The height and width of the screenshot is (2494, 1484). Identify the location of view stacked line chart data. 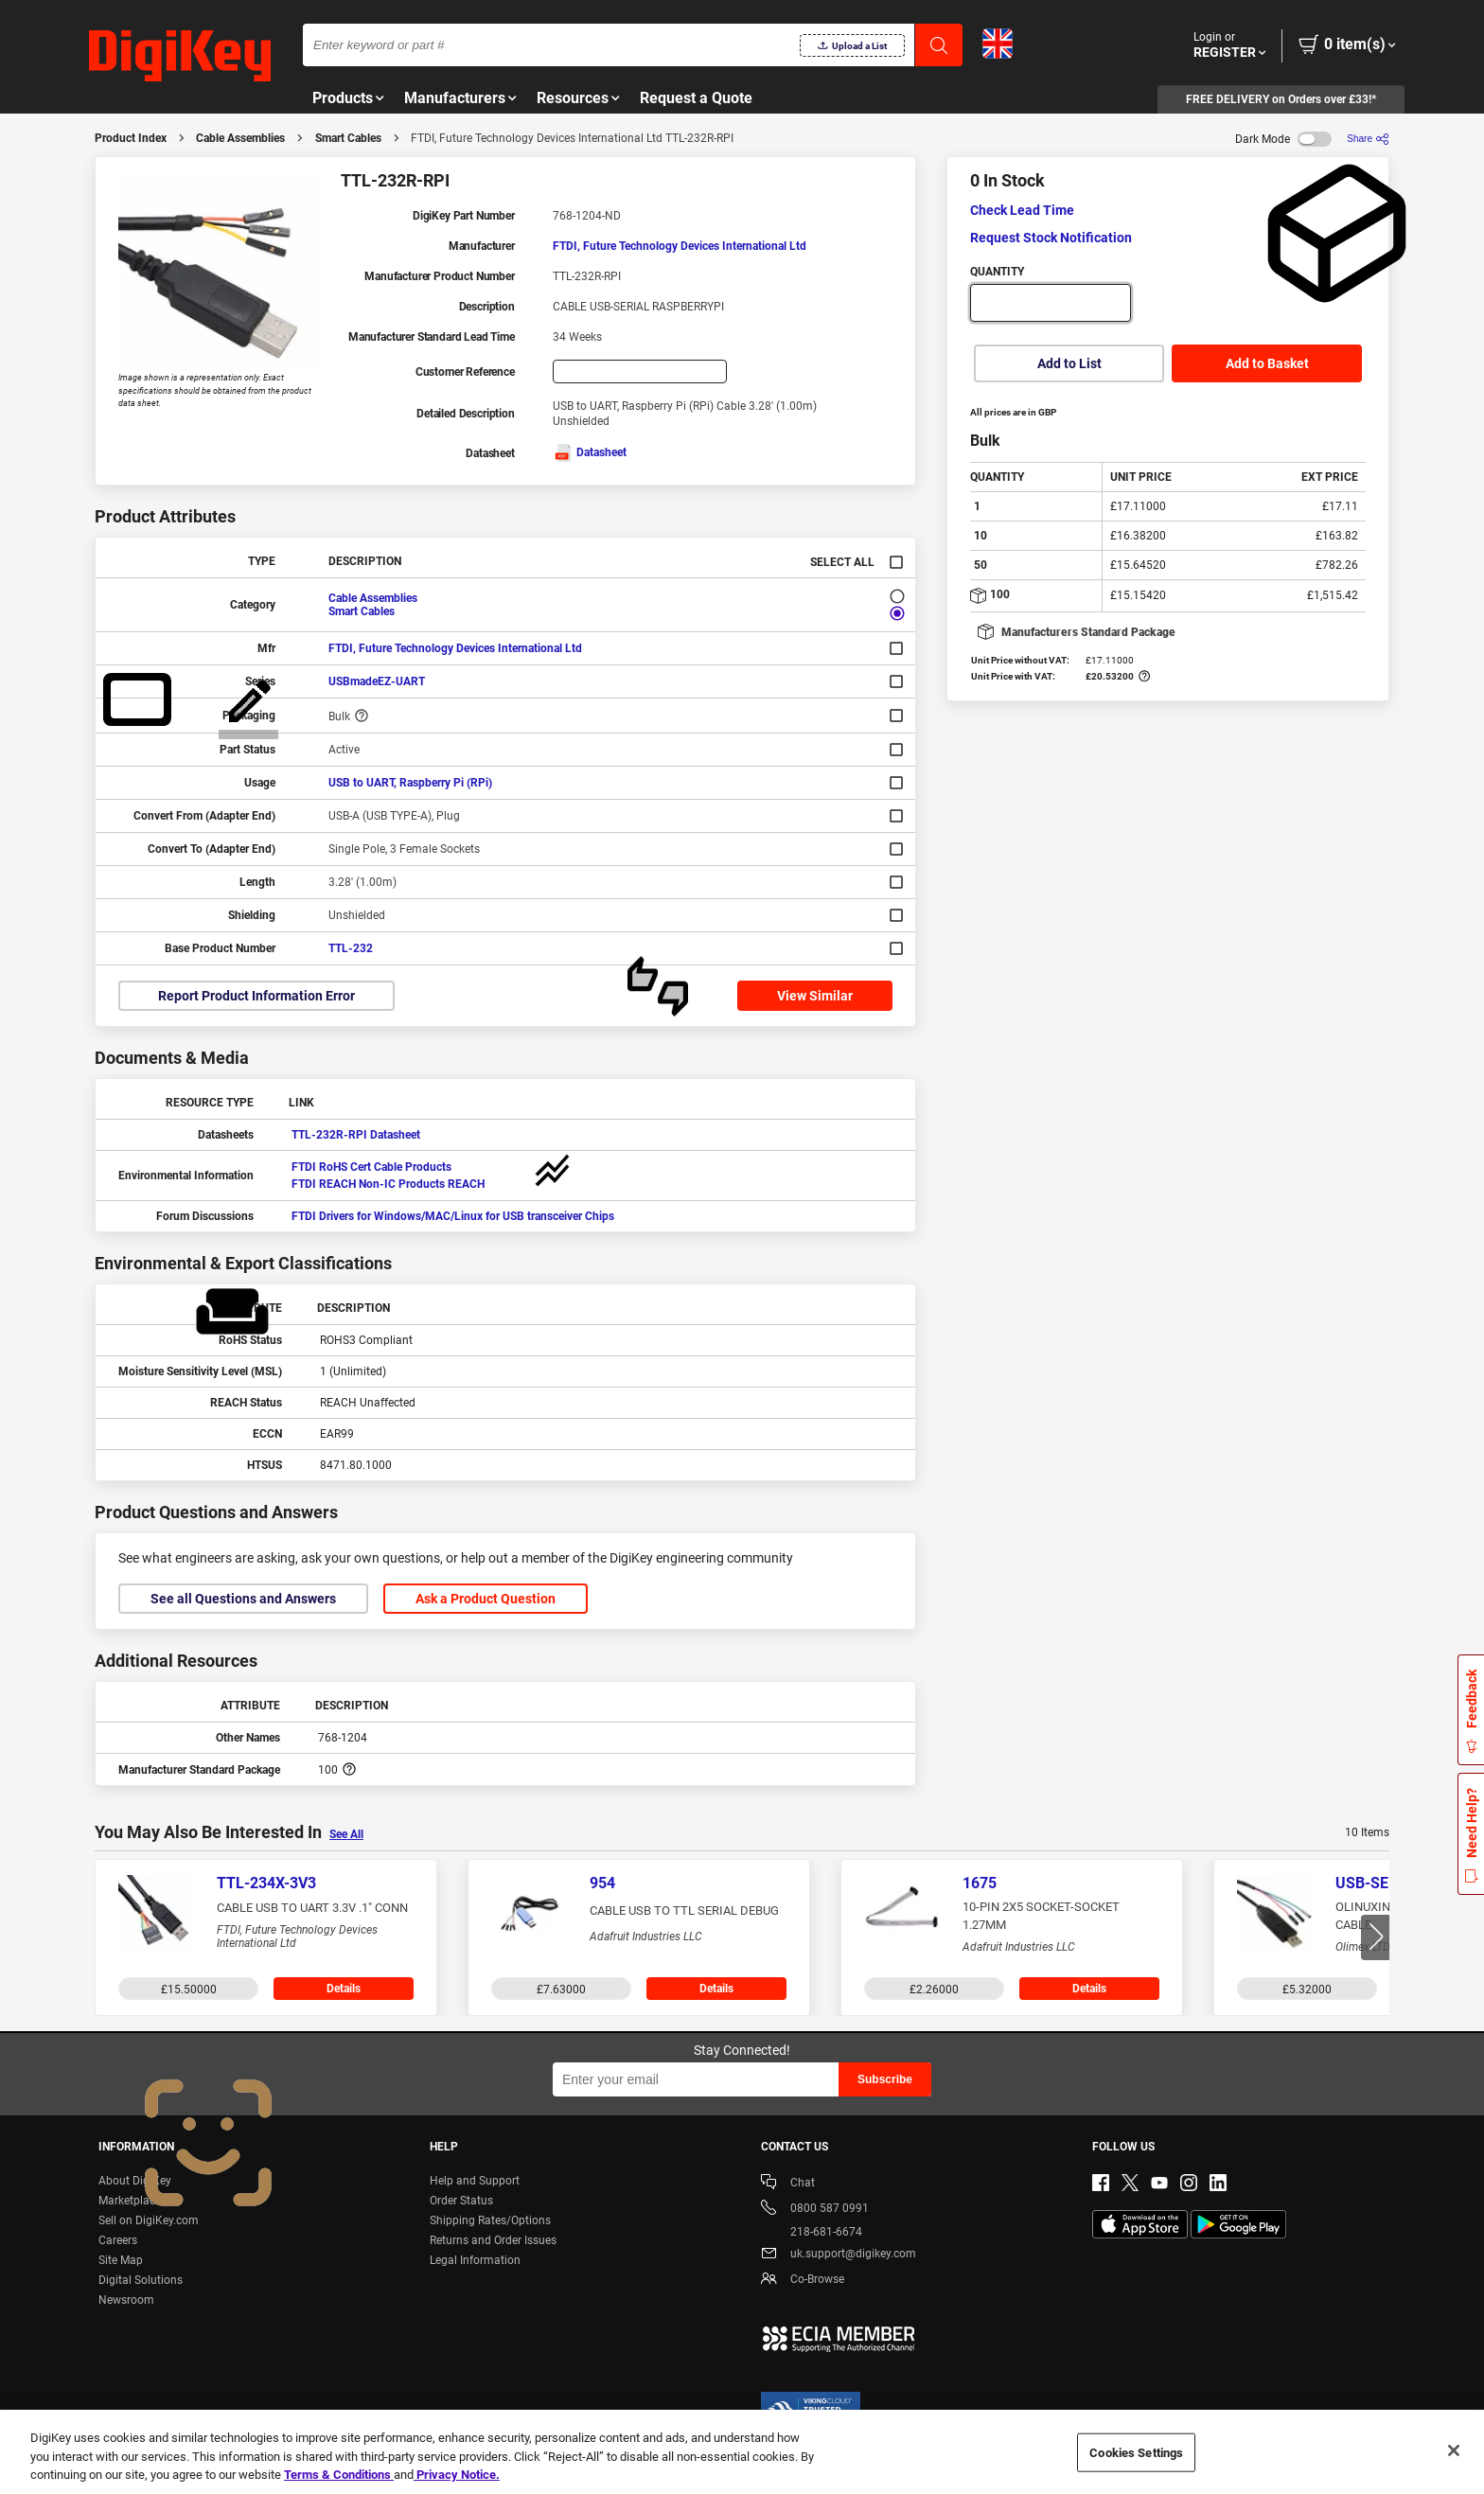
(552, 1170).